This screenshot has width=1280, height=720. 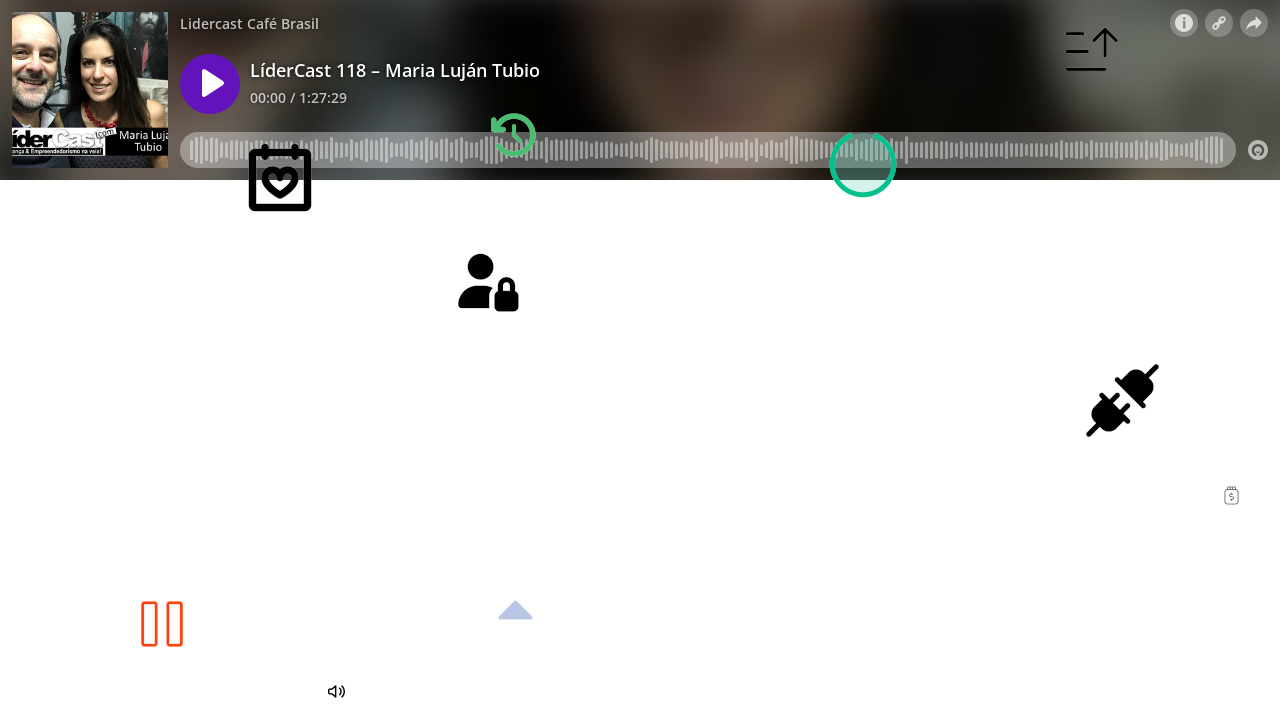 I want to click on view favorite or loved events, so click(x=280, y=180).